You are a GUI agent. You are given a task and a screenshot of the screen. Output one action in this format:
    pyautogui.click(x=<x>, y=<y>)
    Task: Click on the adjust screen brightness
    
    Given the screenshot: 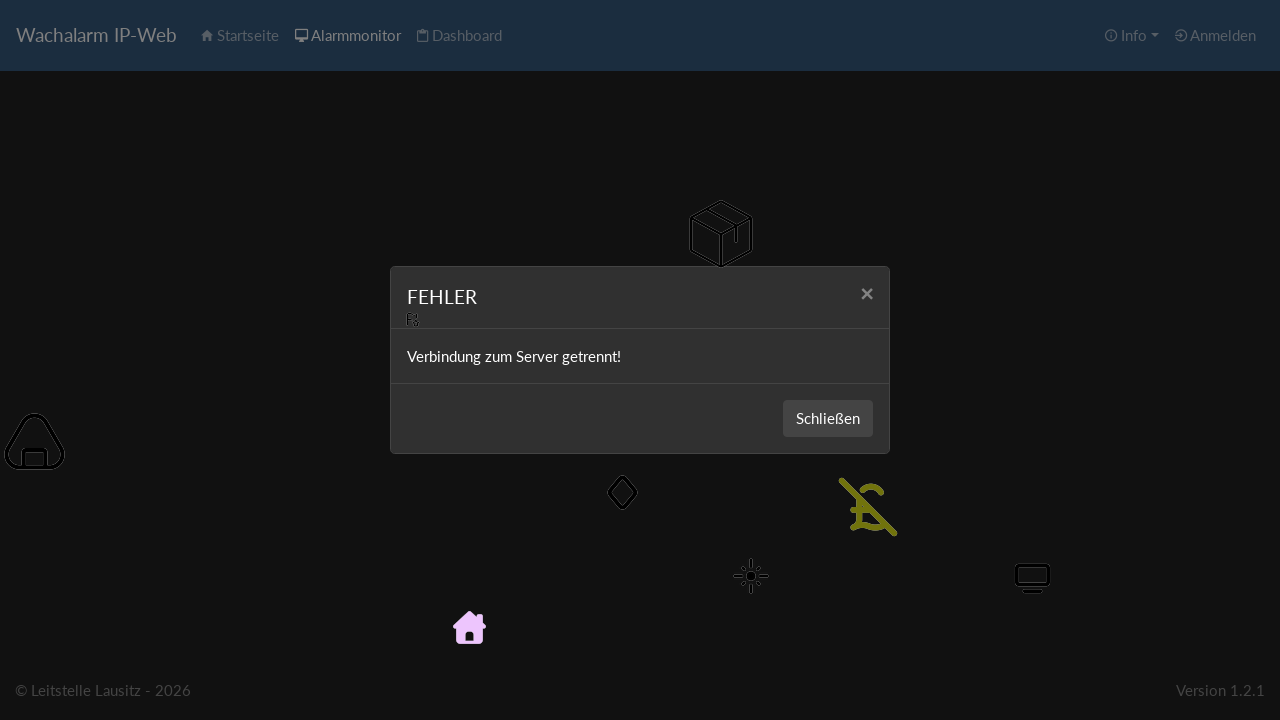 What is the action you would take?
    pyautogui.click(x=751, y=576)
    